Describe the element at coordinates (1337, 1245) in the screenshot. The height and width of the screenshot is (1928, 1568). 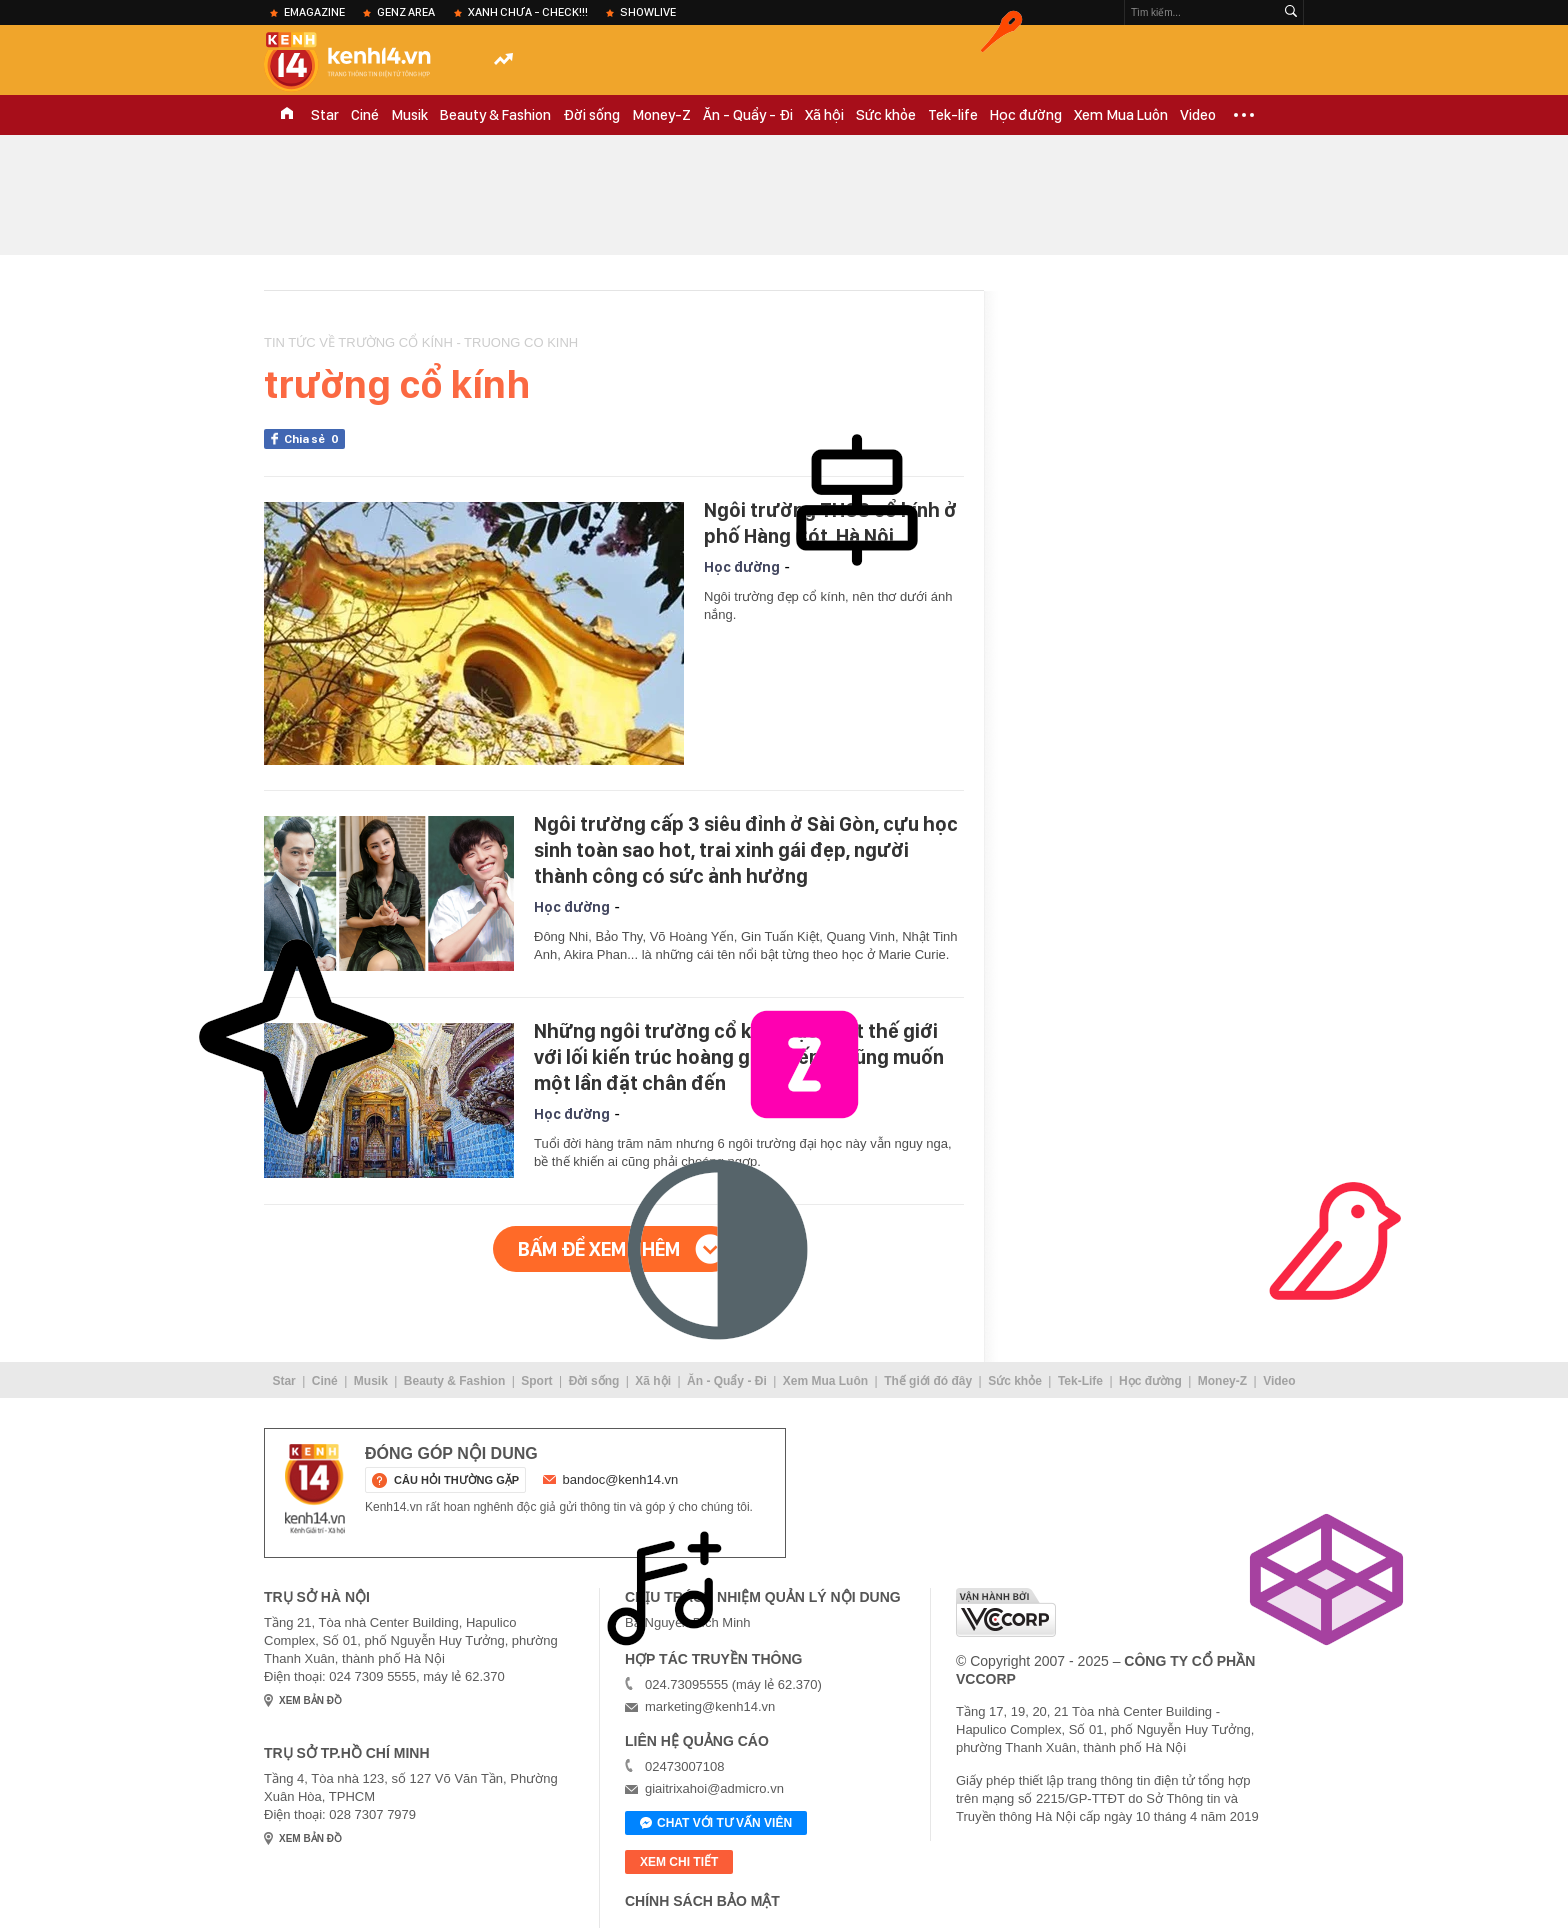
I see `access twitter or social media sharing` at that location.